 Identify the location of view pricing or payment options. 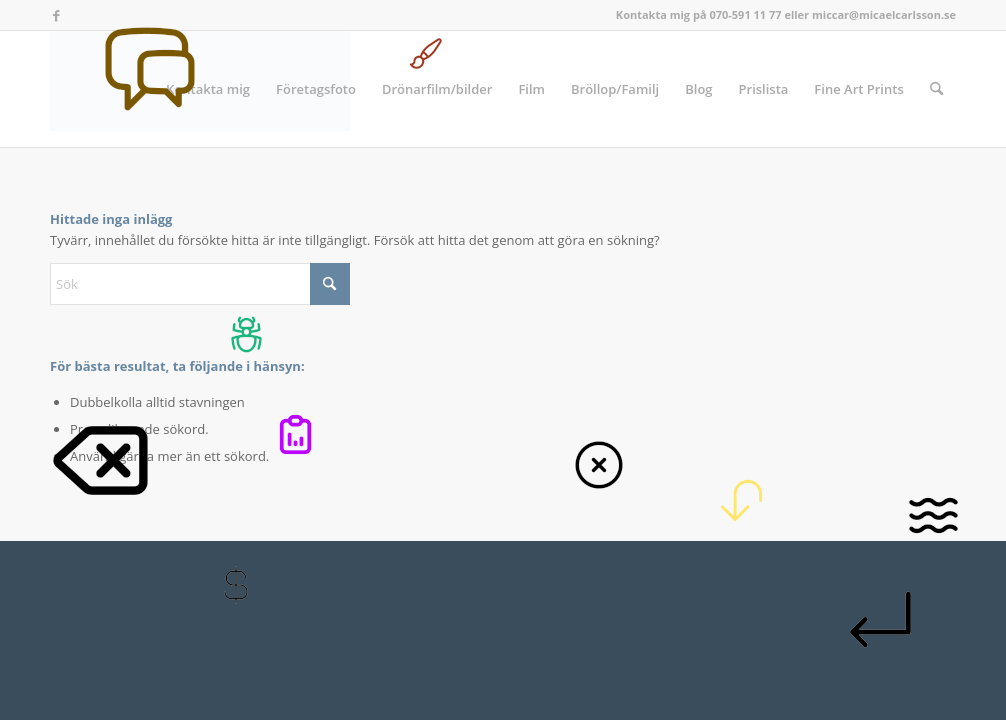
(236, 585).